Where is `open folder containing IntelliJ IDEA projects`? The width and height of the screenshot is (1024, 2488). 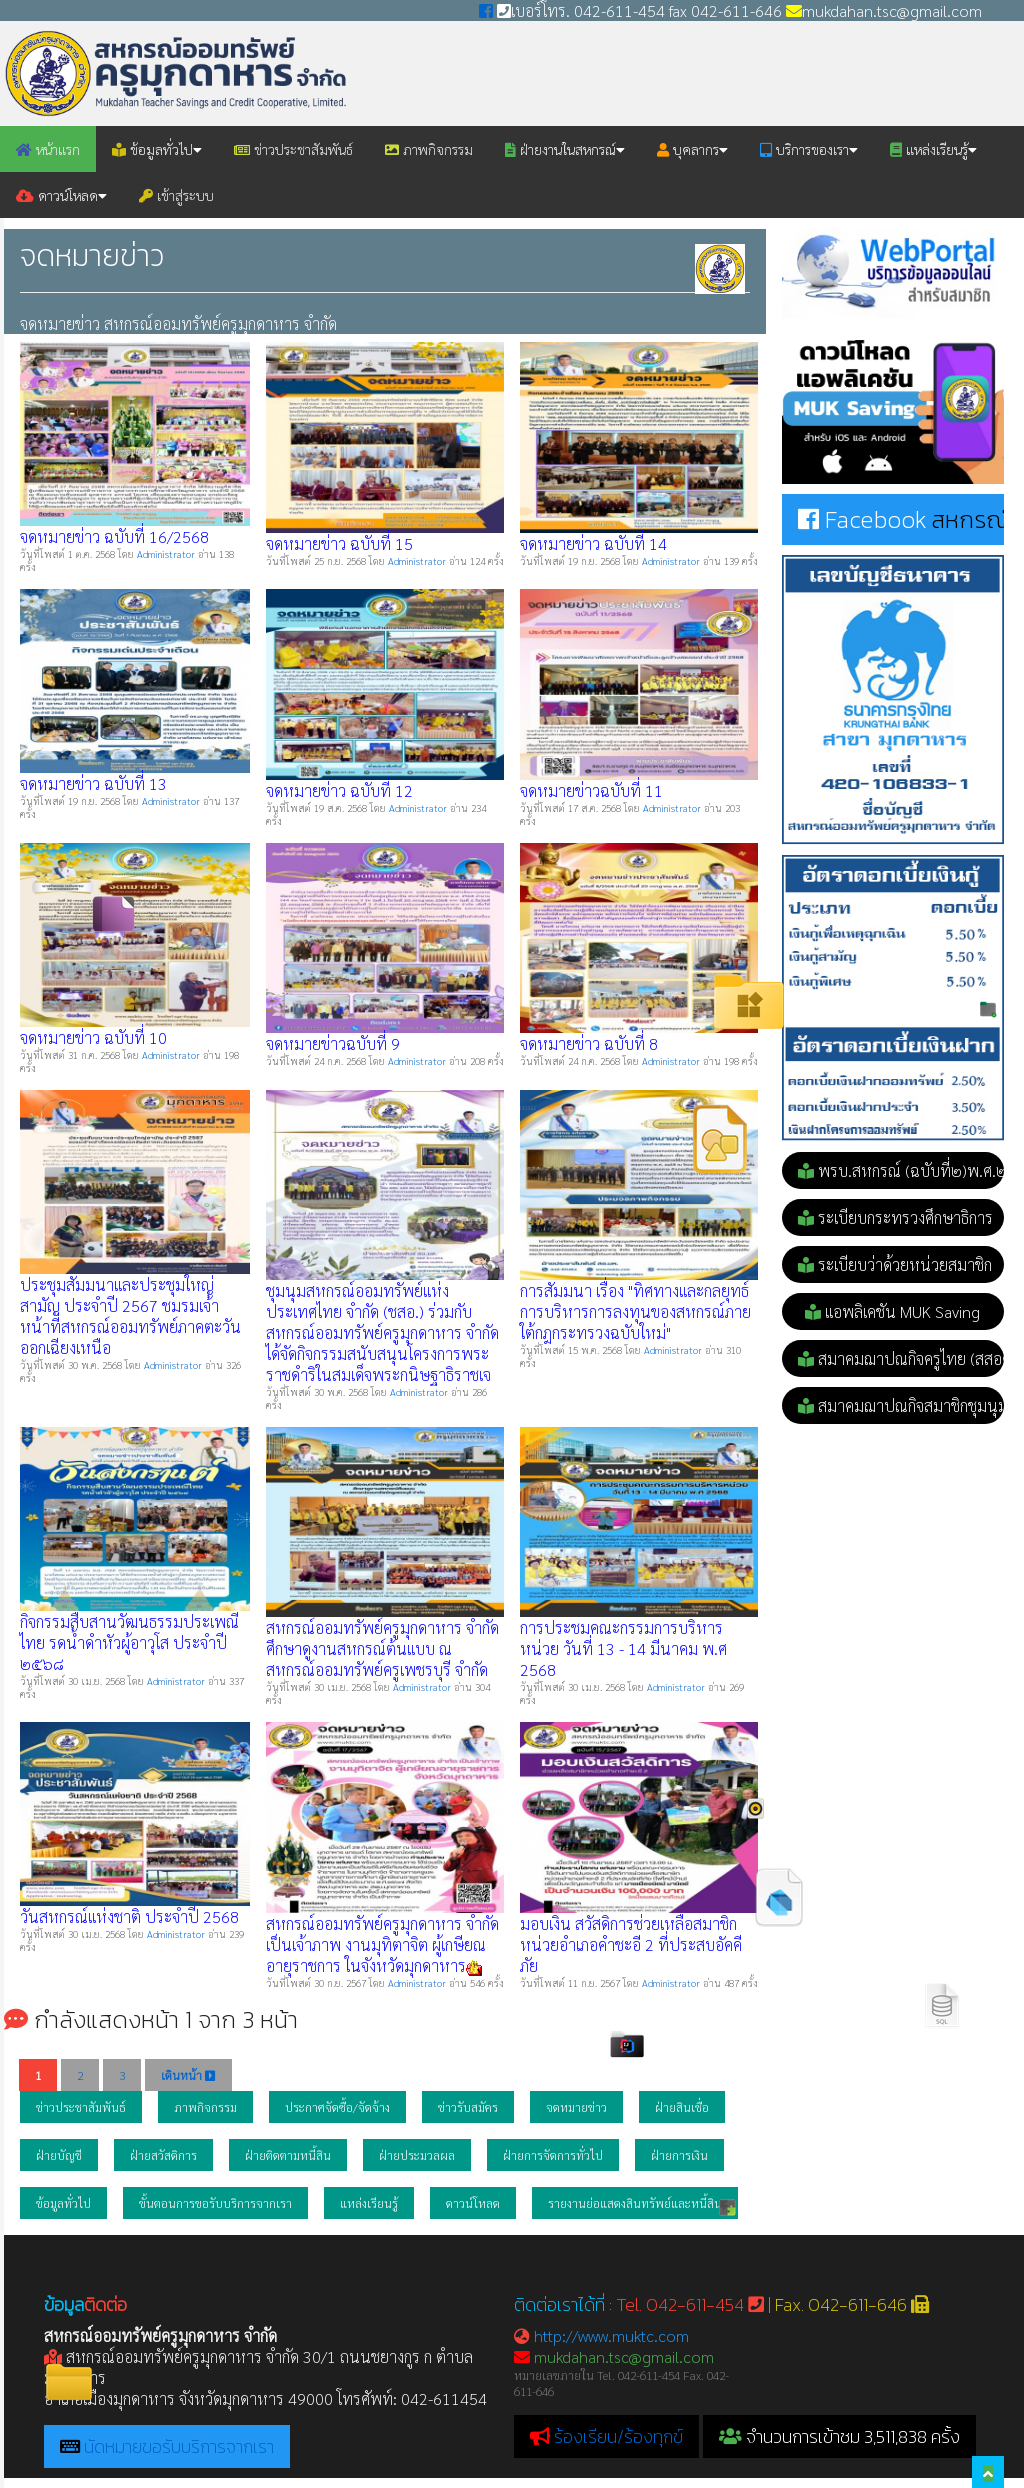
open folder containing IntelliJ IDEA projects is located at coordinates (627, 2045).